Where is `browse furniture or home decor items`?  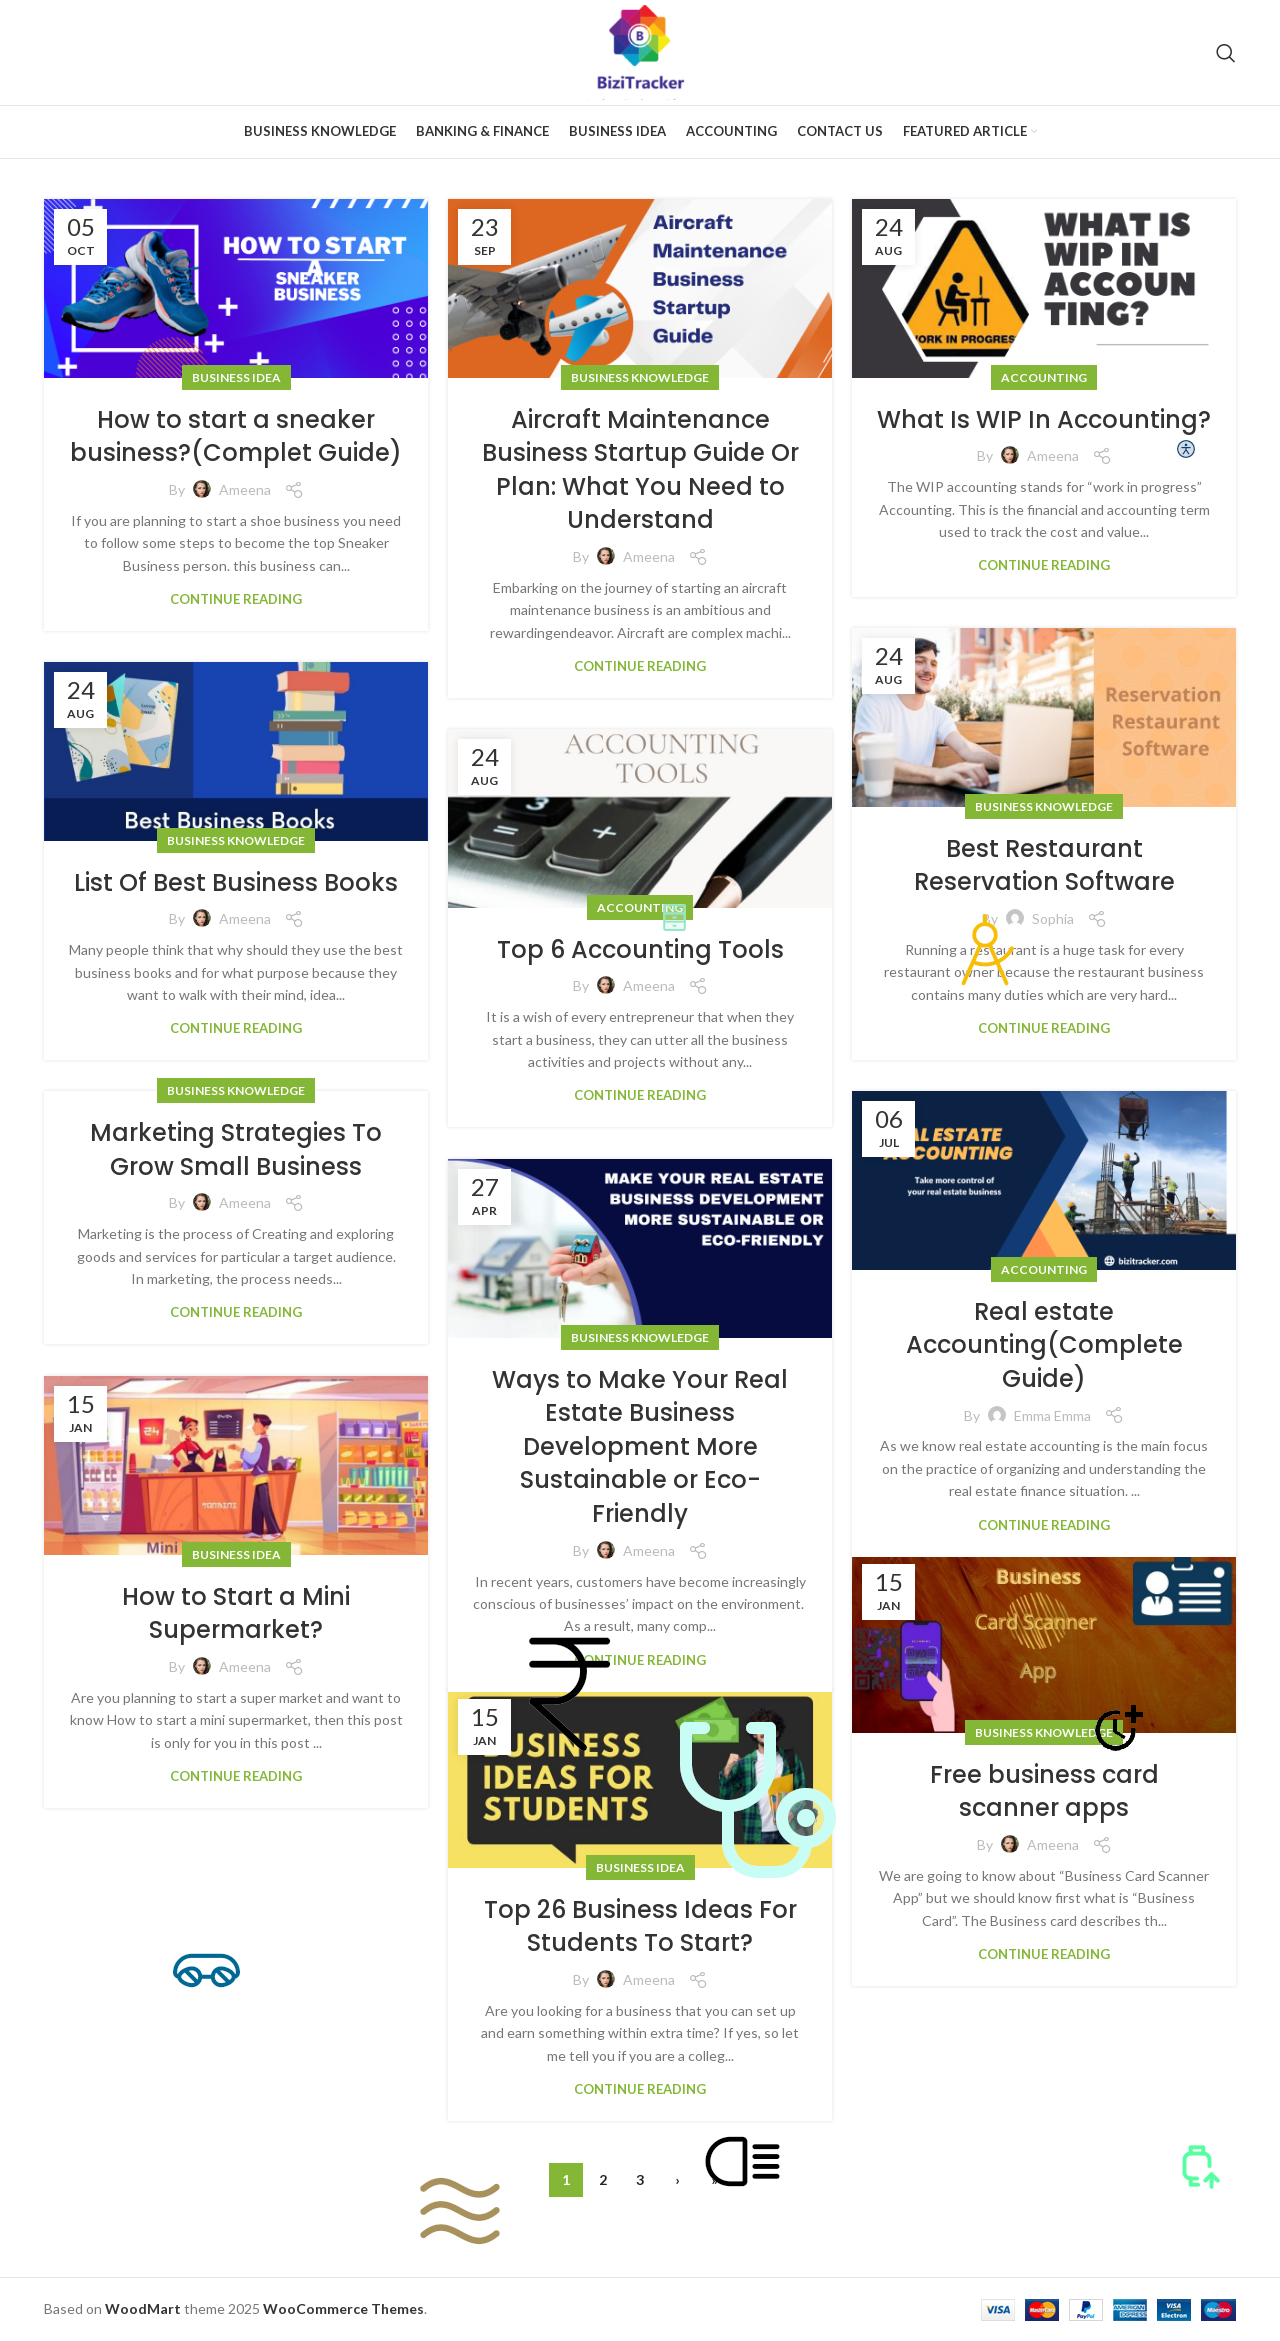 browse furniture or home decor items is located at coordinates (674, 917).